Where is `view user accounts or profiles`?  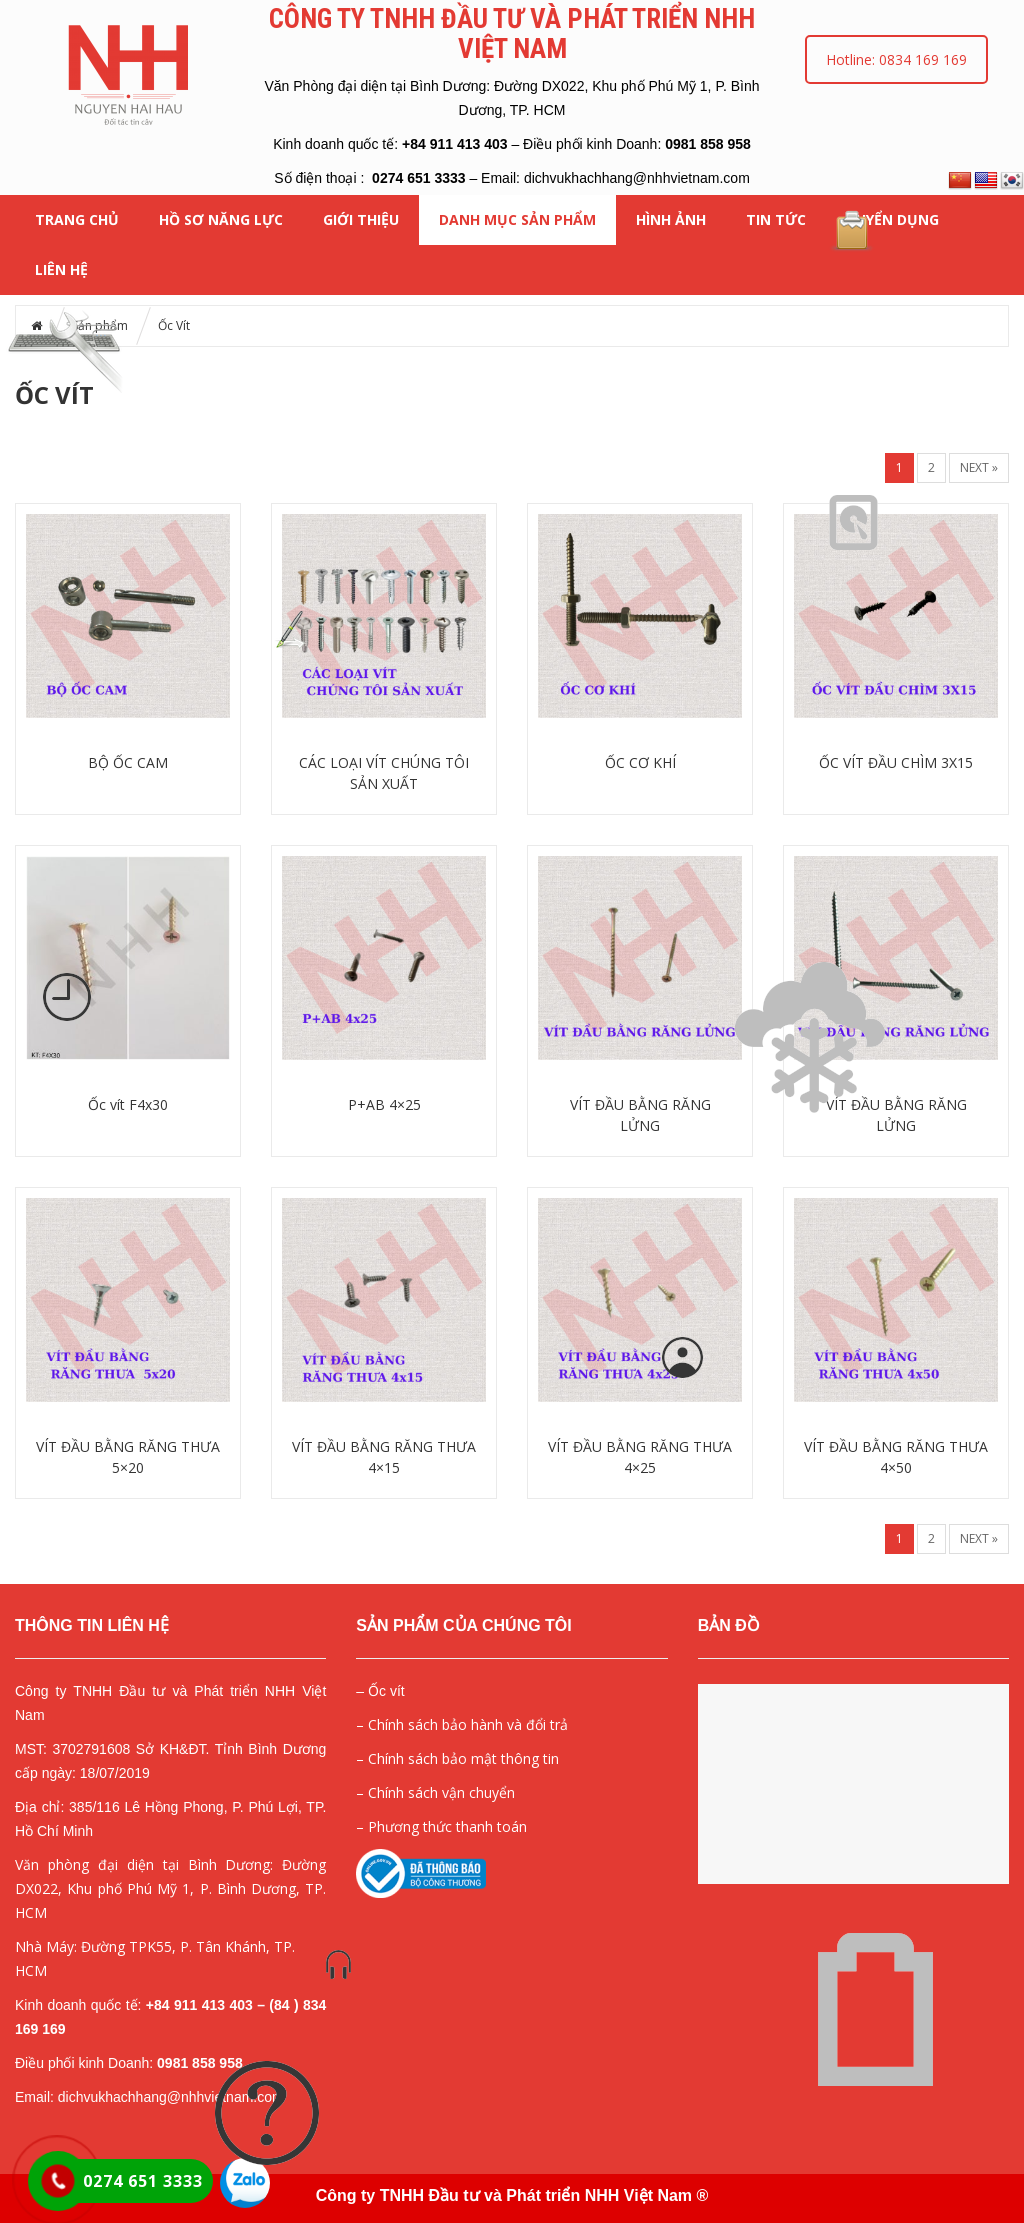
view user accounts or profiles is located at coordinates (682, 1357).